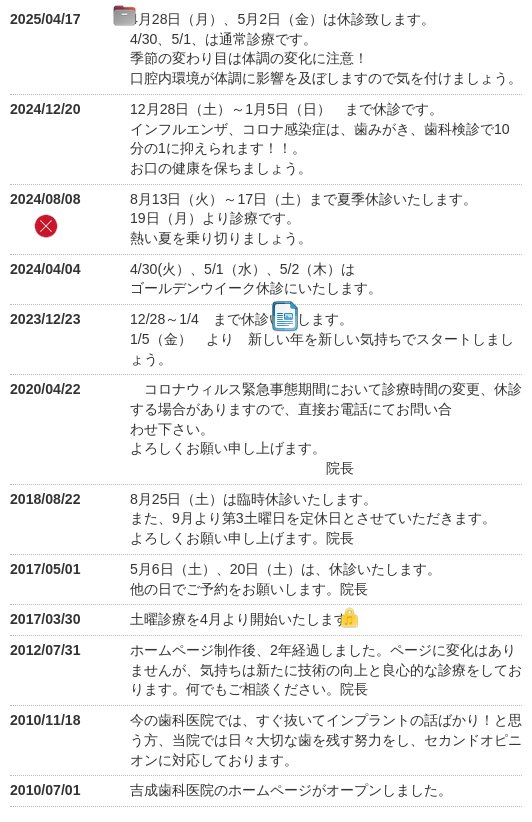 The image size is (532, 822). What do you see at coordinates (349, 617) in the screenshot?
I see `open EarTag music tagging application` at bounding box center [349, 617].